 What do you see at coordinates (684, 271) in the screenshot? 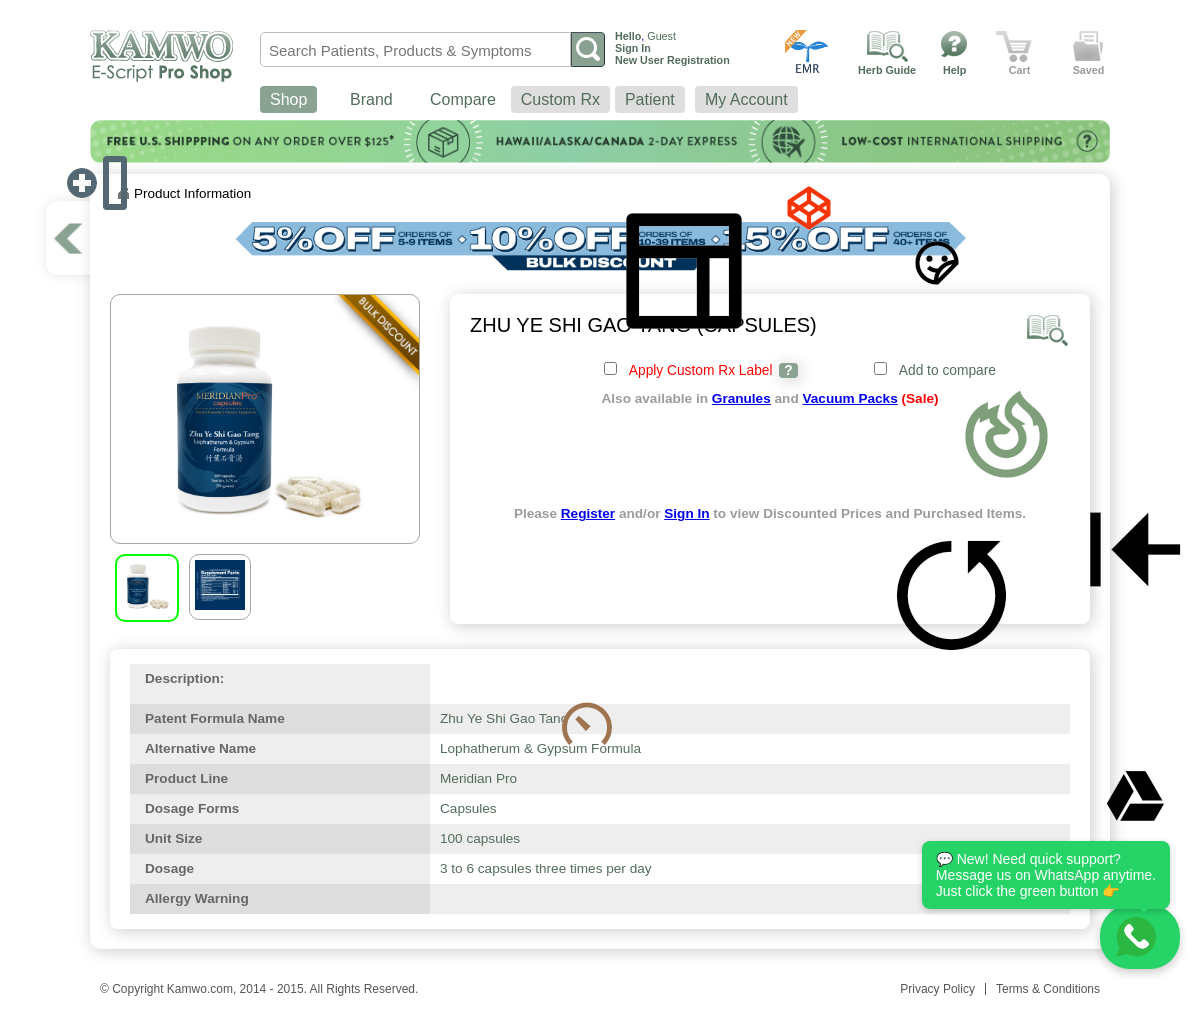
I see `change page layout options` at bounding box center [684, 271].